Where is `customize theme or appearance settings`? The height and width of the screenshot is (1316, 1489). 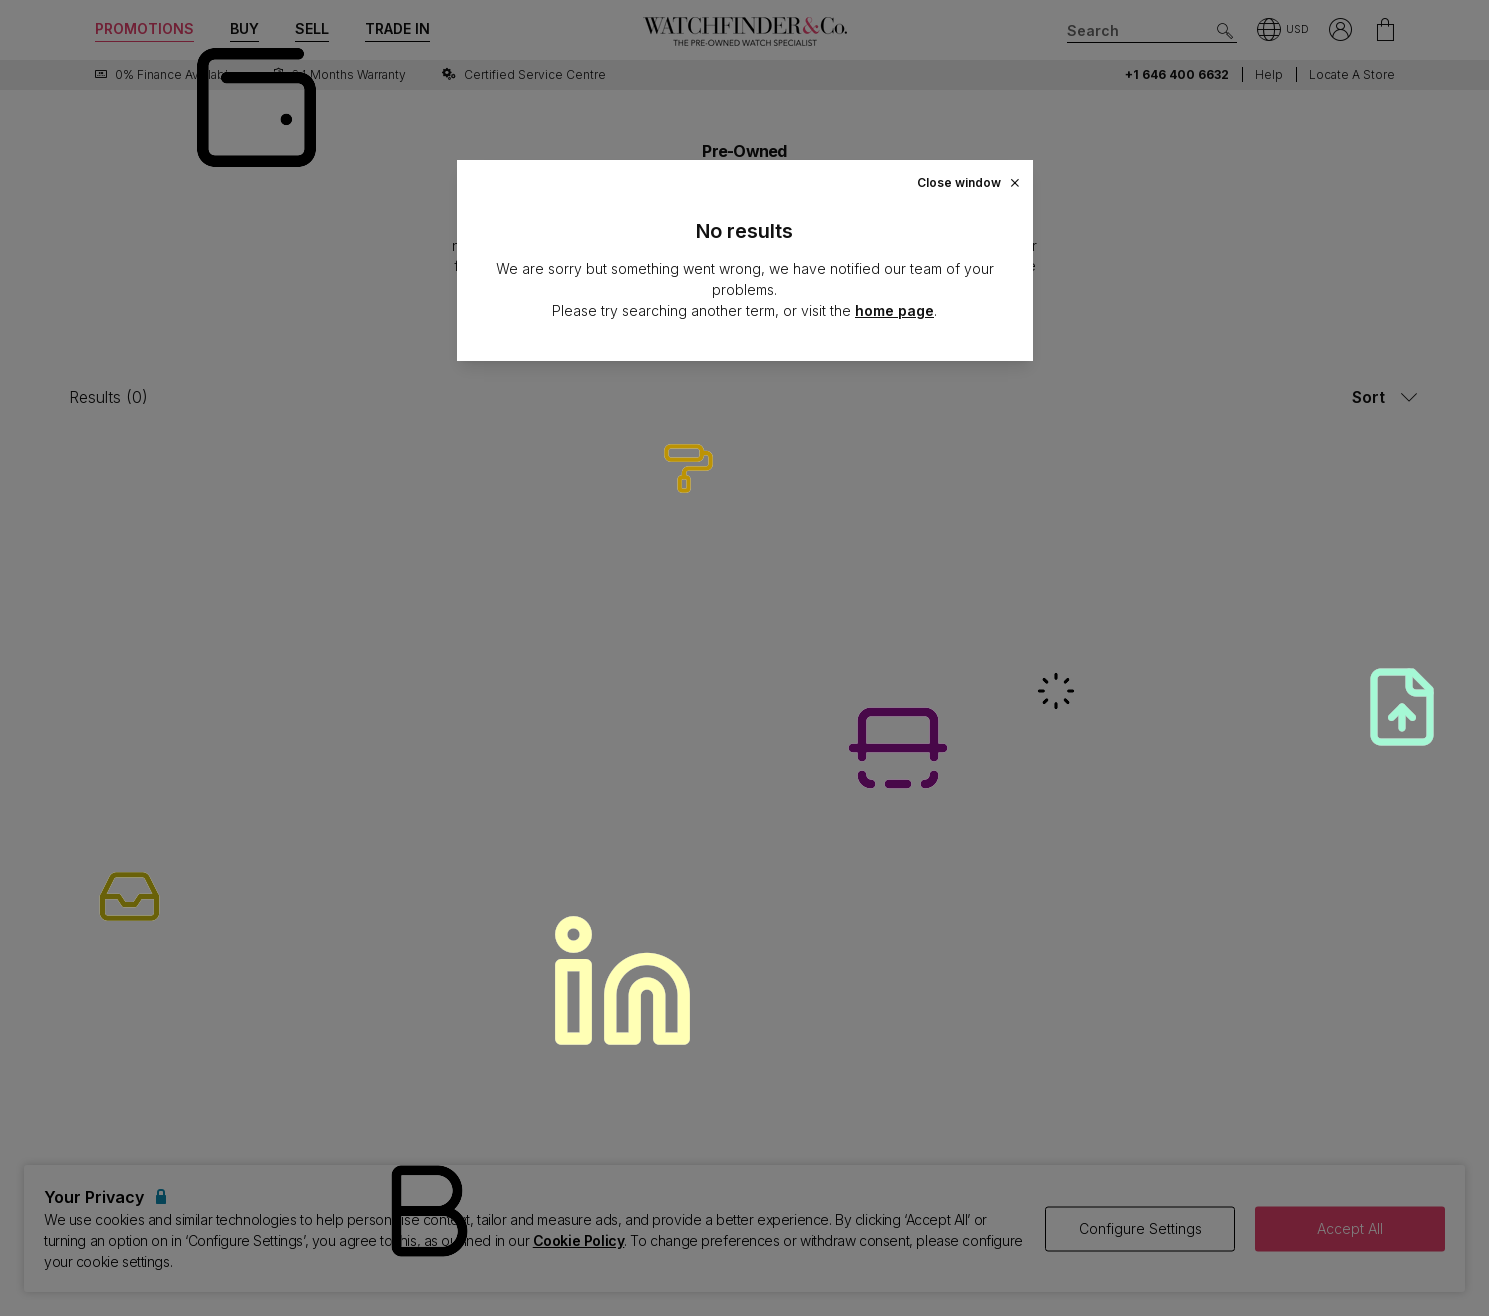 customize theme or appearance settings is located at coordinates (688, 468).